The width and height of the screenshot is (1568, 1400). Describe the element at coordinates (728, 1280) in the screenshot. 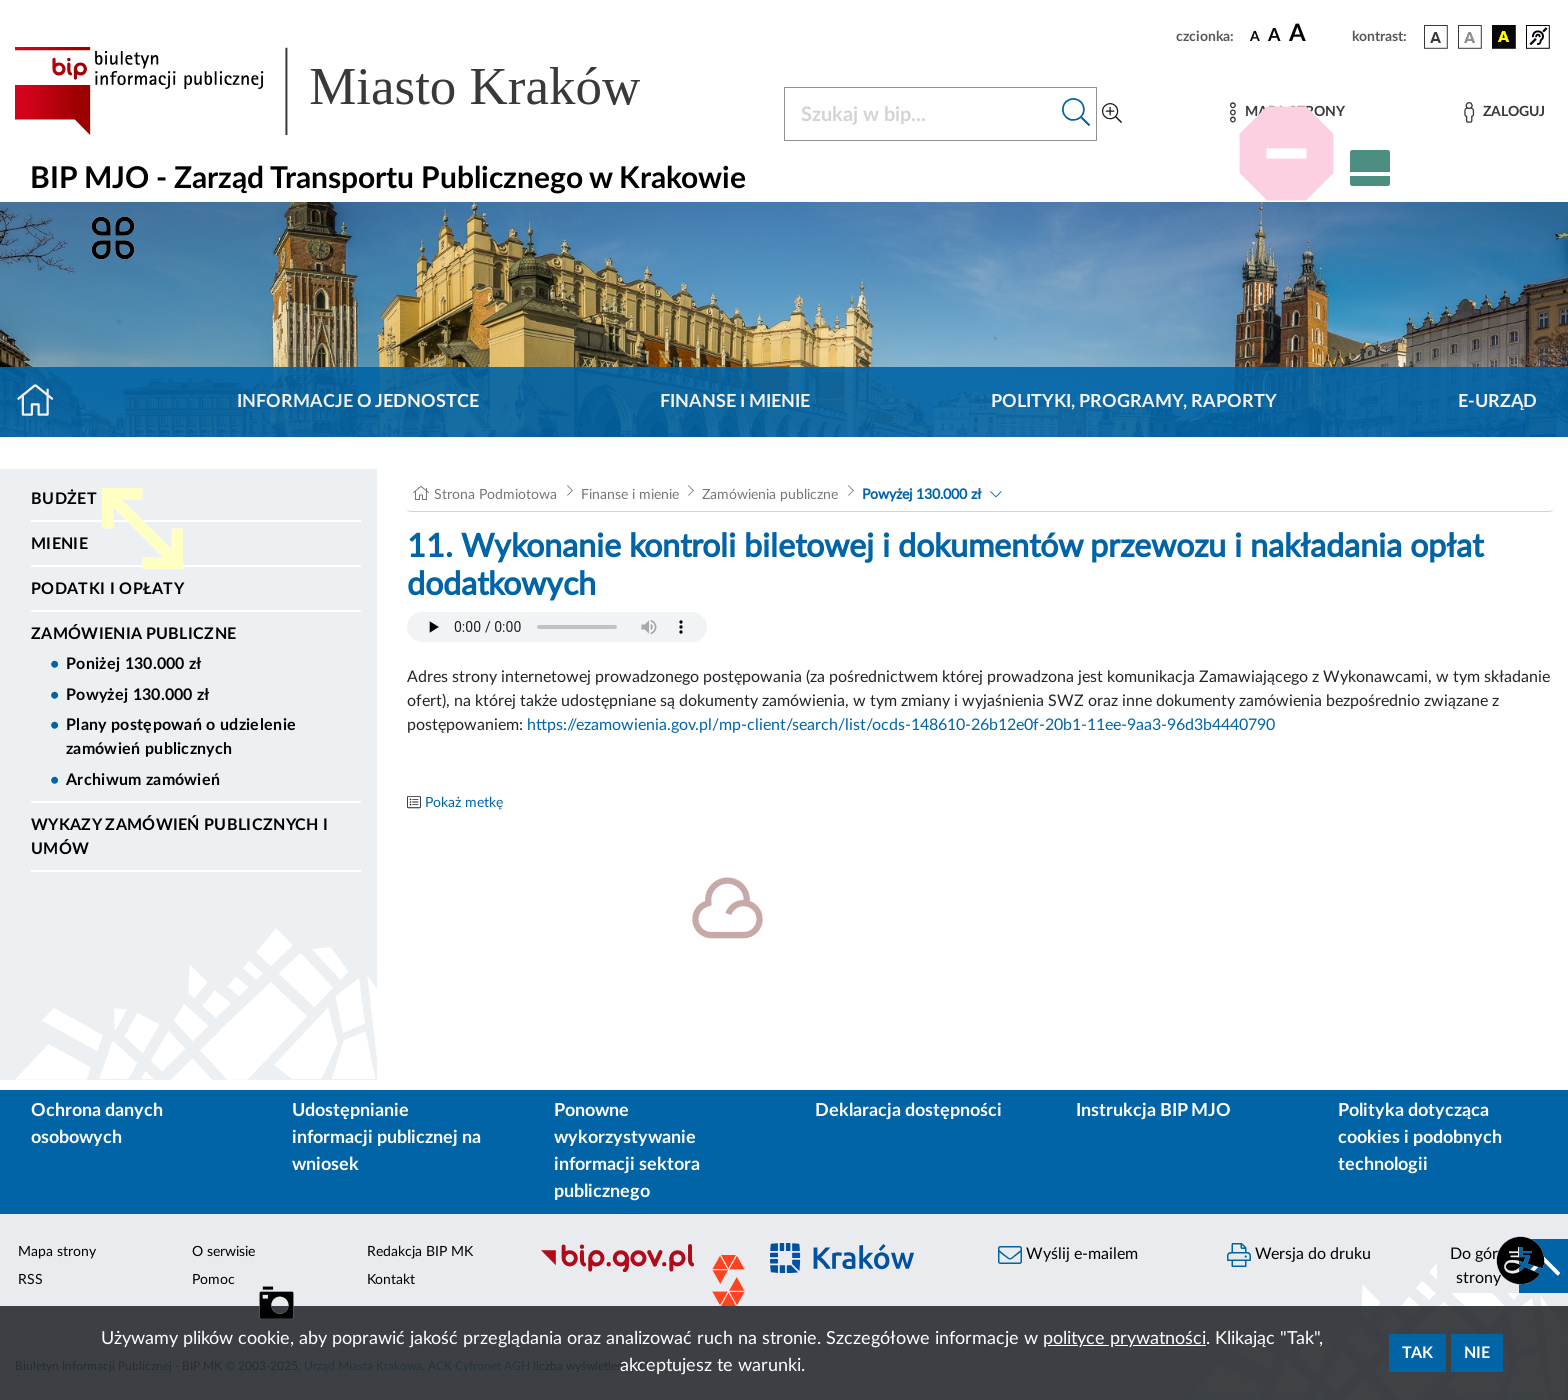

I see `link to Solidity smart contract documentation` at that location.